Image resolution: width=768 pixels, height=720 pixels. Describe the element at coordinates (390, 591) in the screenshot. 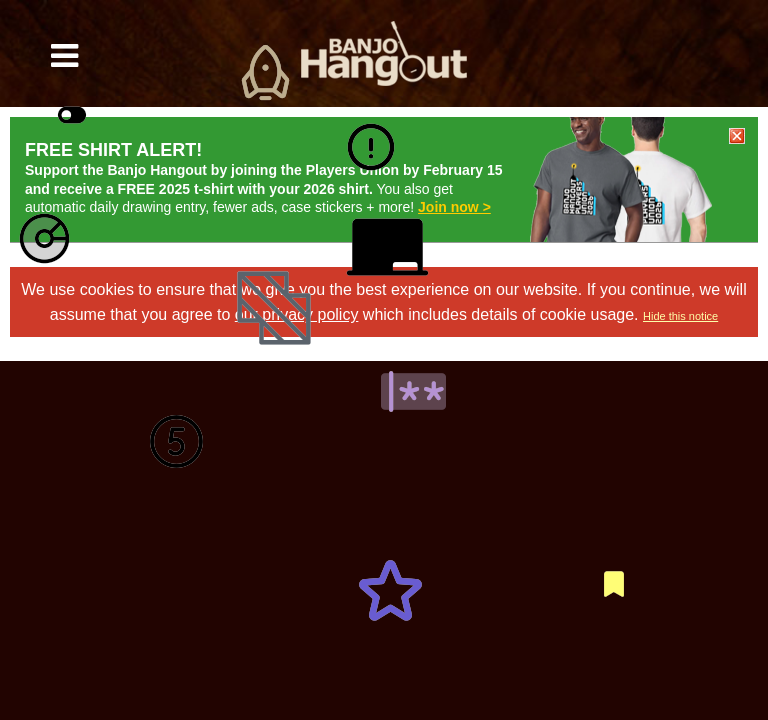

I see `add item to favorites` at that location.